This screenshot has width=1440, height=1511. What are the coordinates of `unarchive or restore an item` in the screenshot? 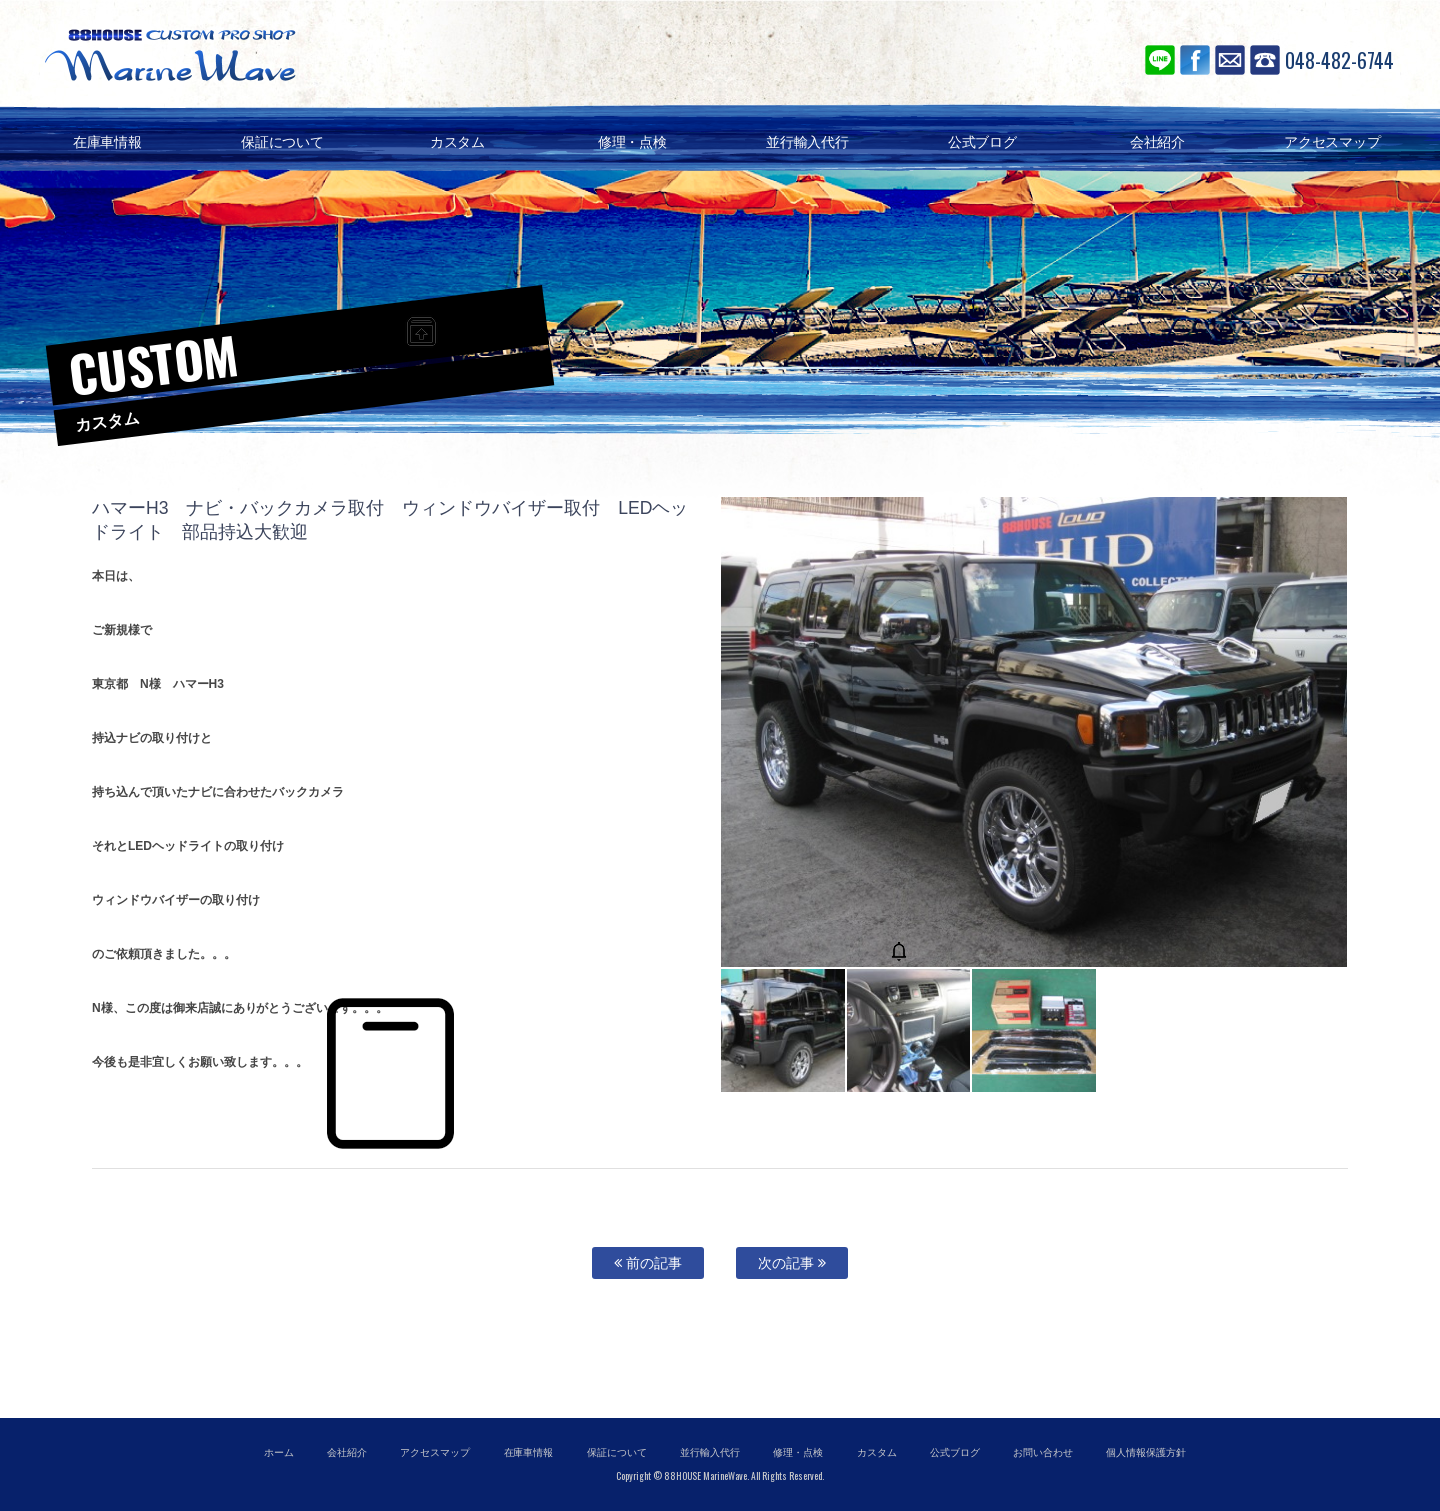 It's located at (421, 331).